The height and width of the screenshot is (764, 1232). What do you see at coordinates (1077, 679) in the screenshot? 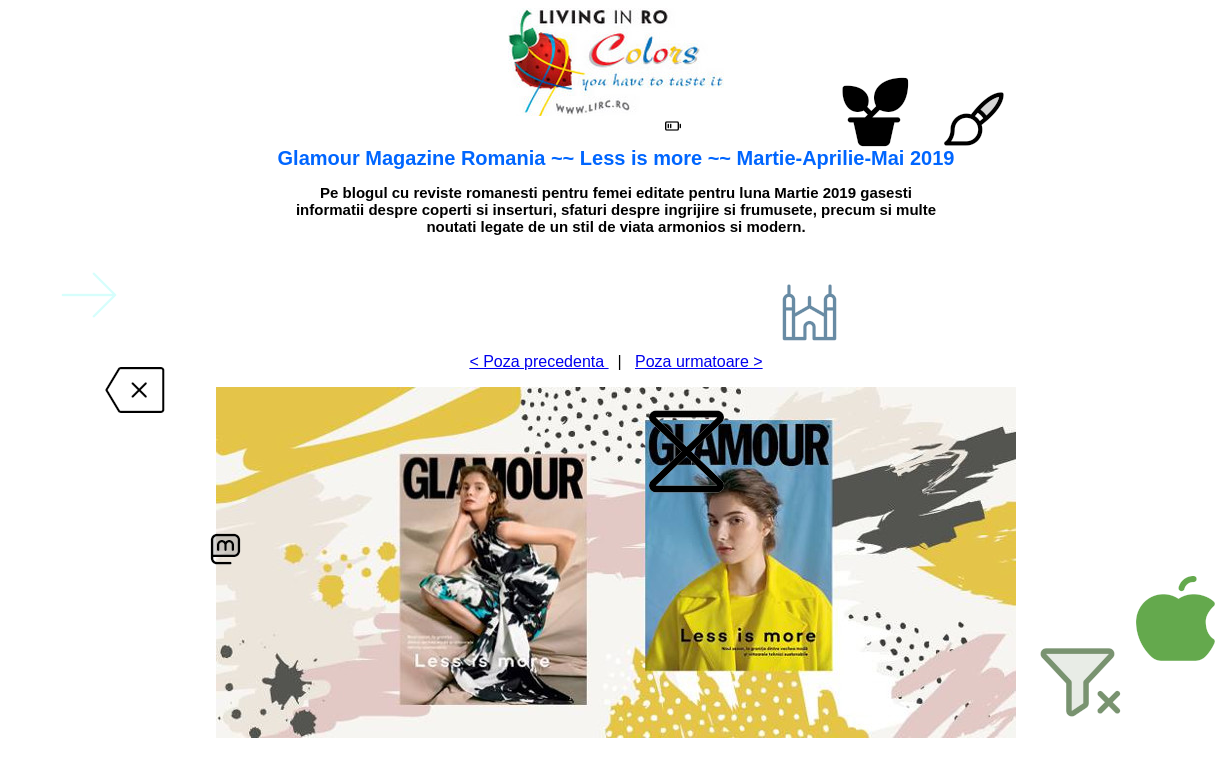
I see `clear all active filters` at bounding box center [1077, 679].